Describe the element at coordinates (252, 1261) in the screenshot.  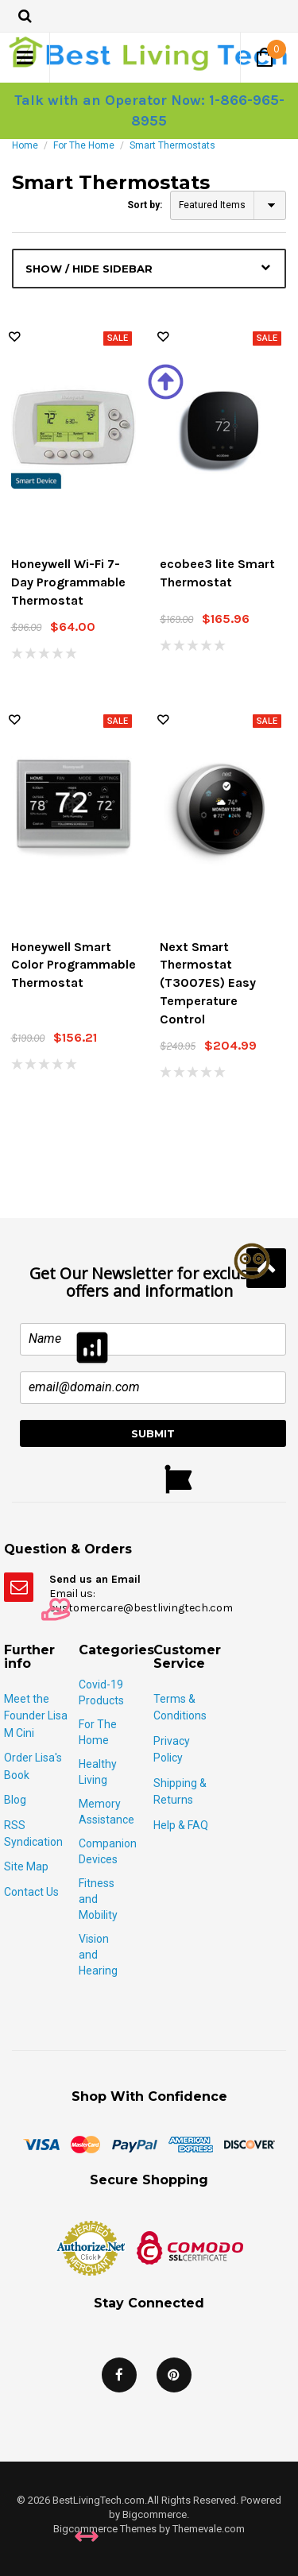
I see `react with embarrassment or surprise` at that location.